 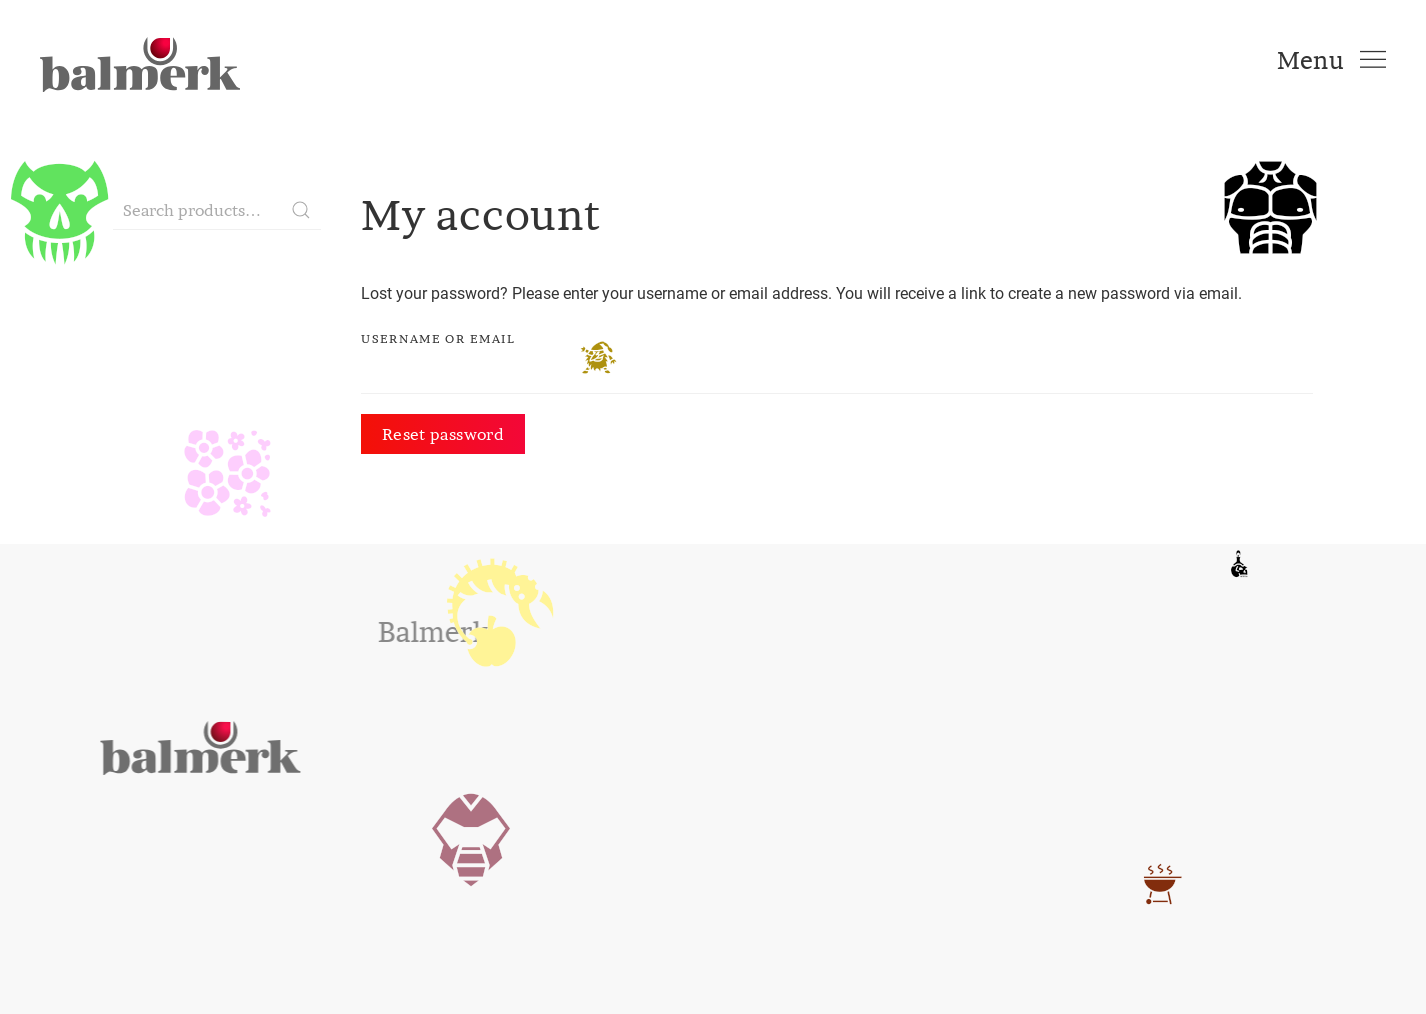 What do you see at coordinates (499, 612) in the screenshot?
I see `indicates a pest or infestation in a farming/gardening game` at bounding box center [499, 612].